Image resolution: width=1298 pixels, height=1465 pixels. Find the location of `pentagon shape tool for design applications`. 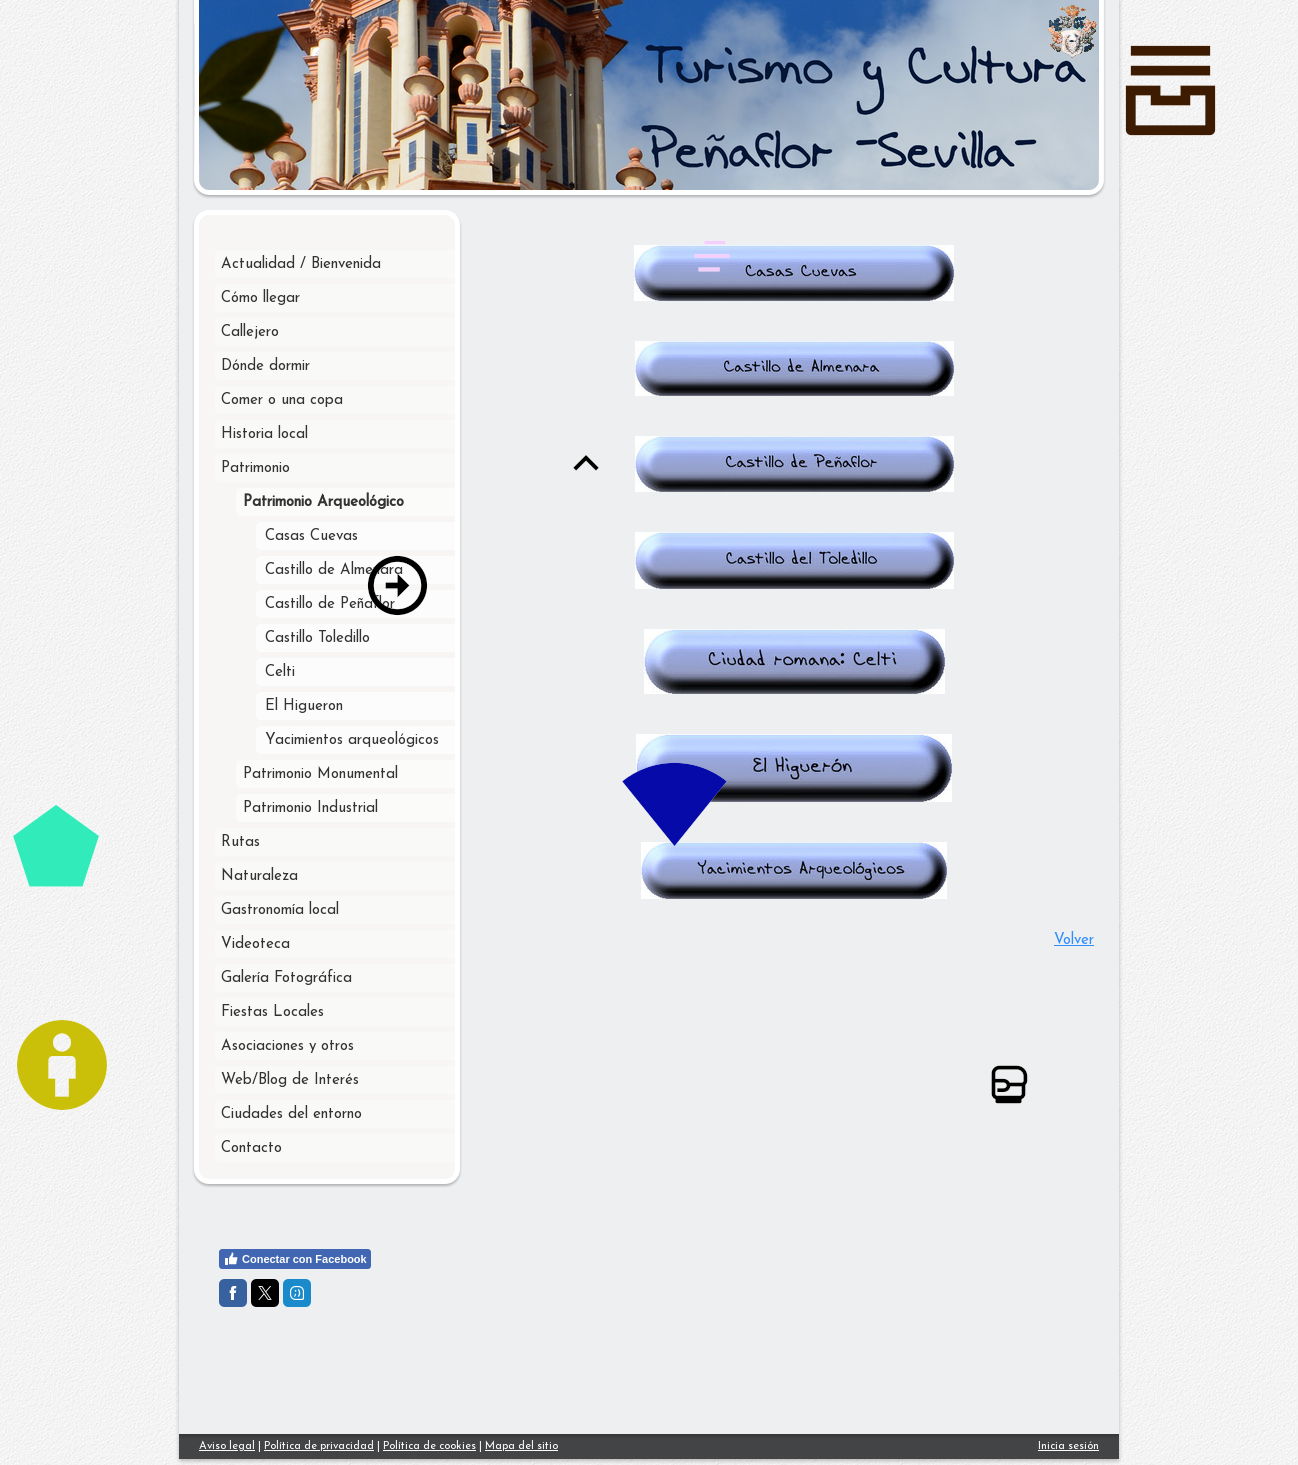

pentagon shape tool for design applications is located at coordinates (56, 850).